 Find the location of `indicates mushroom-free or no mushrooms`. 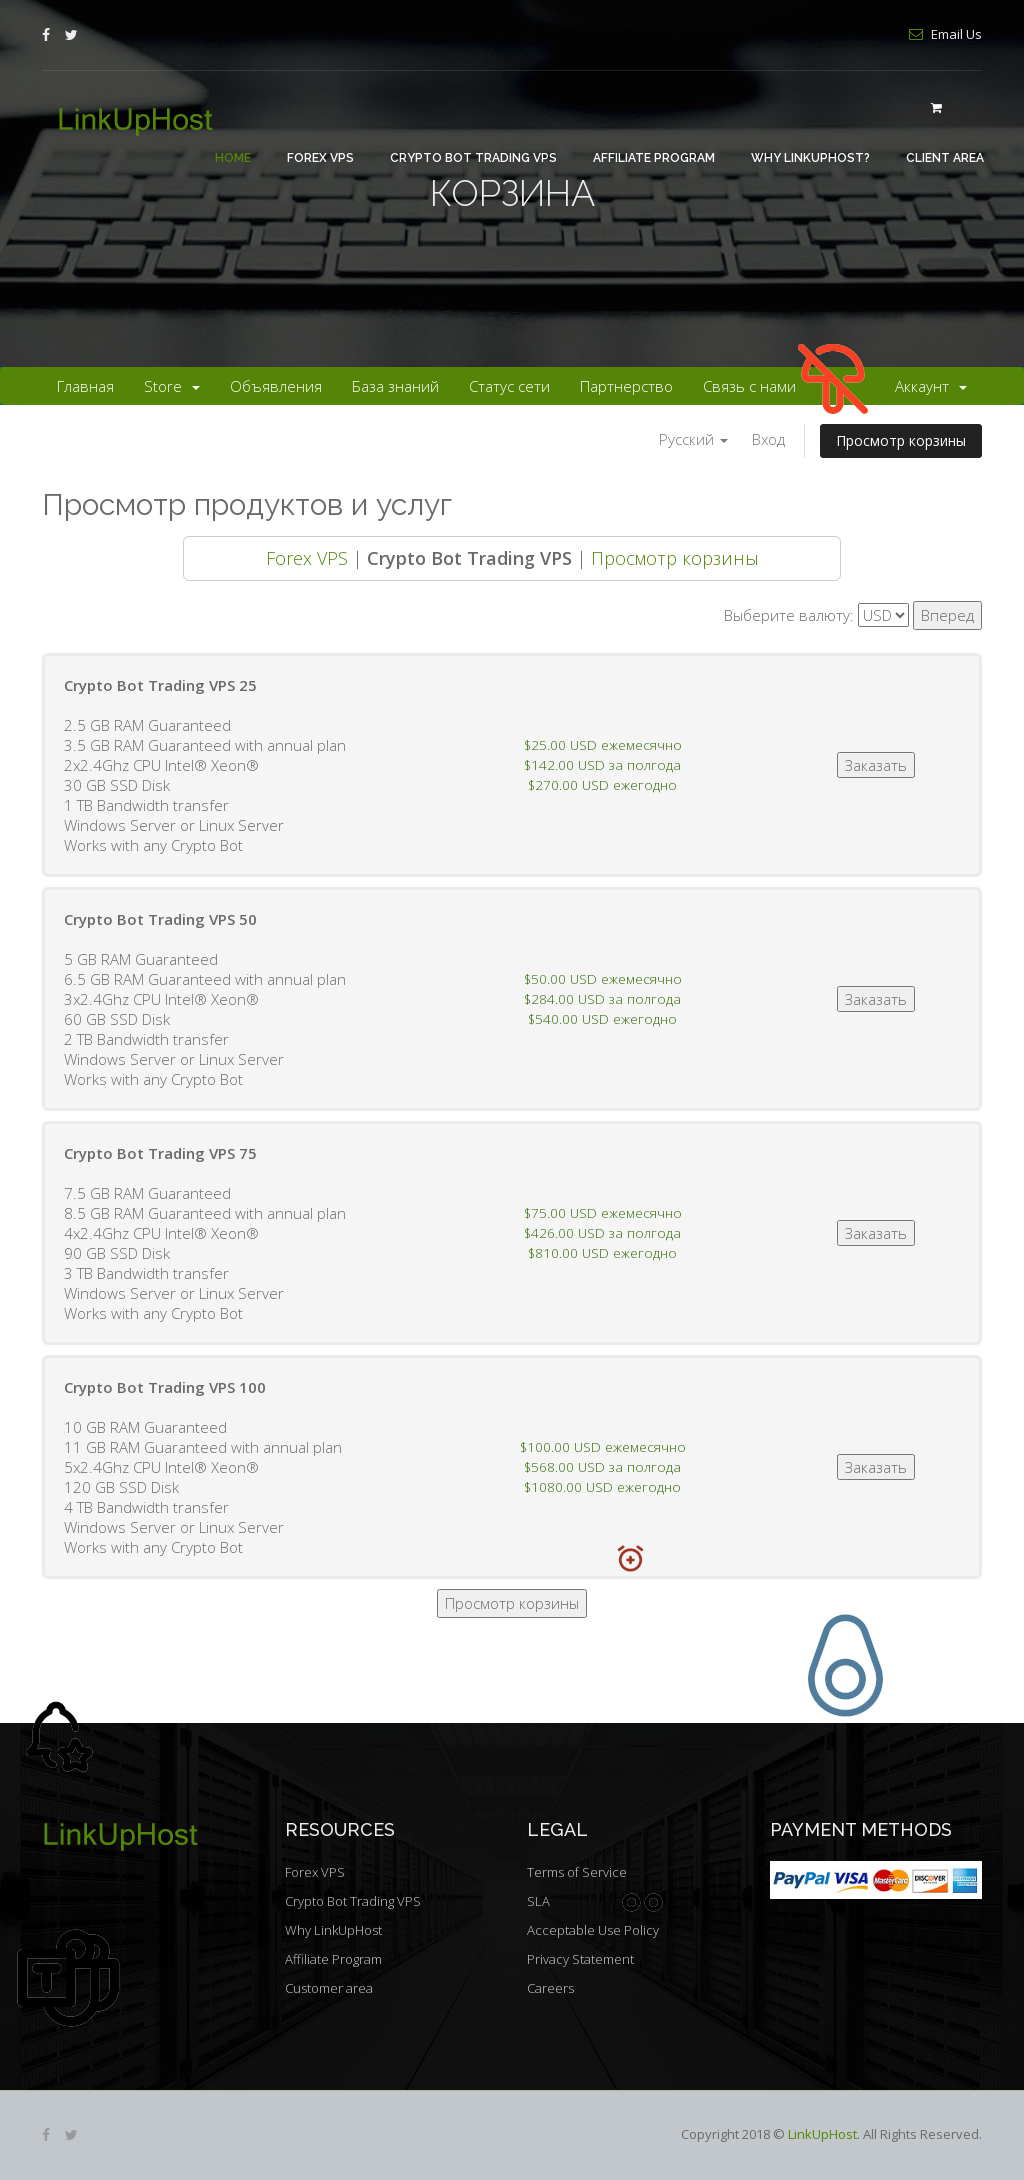

indicates mushroom-free or no mushrooms is located at coordinates (833, 379).